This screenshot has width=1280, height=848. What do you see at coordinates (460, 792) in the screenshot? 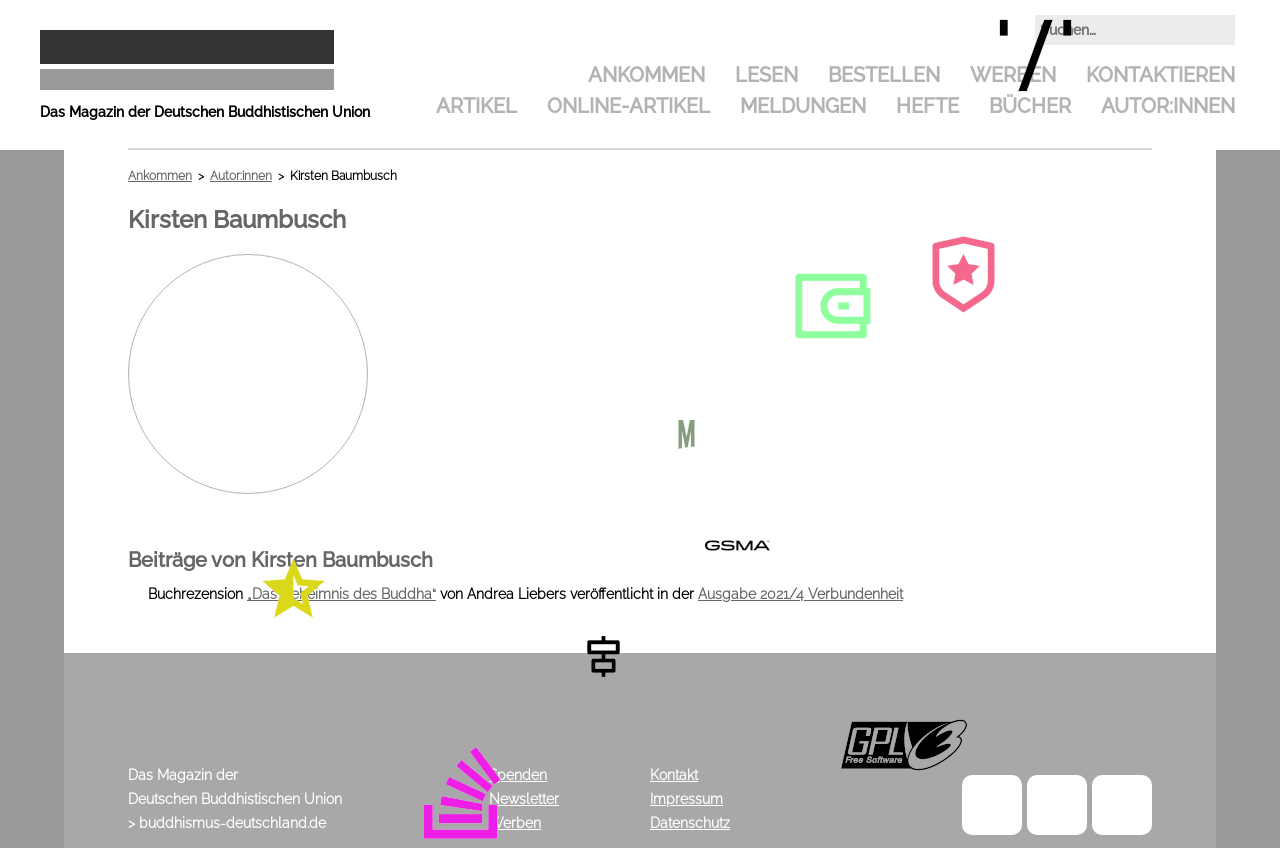
I see `visit stack overflow website` at bounding box center [460, 792].